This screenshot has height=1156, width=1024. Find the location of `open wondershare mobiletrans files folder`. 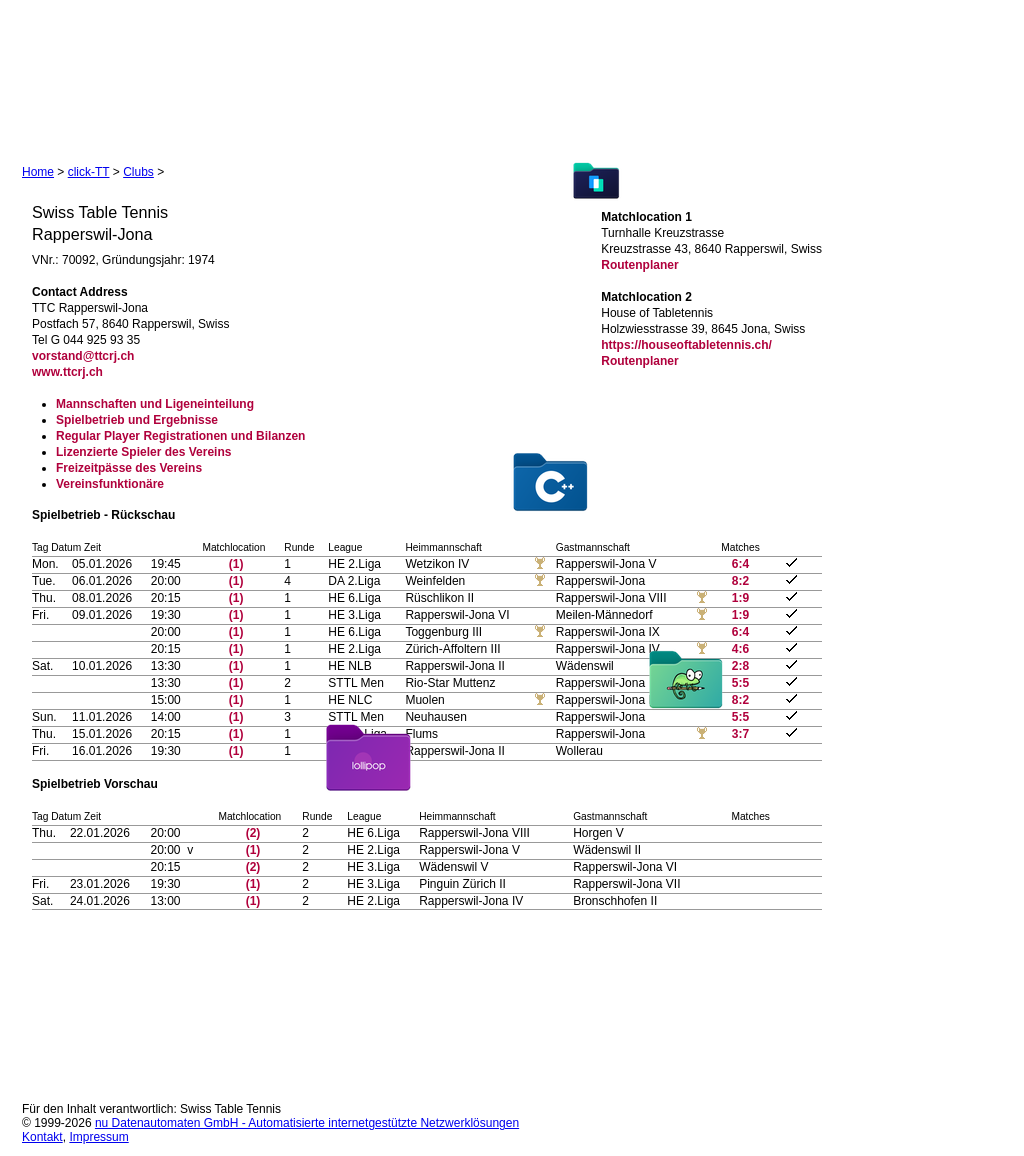

open wondershare mobiletrans files folder is located at coordinates (596, 182).